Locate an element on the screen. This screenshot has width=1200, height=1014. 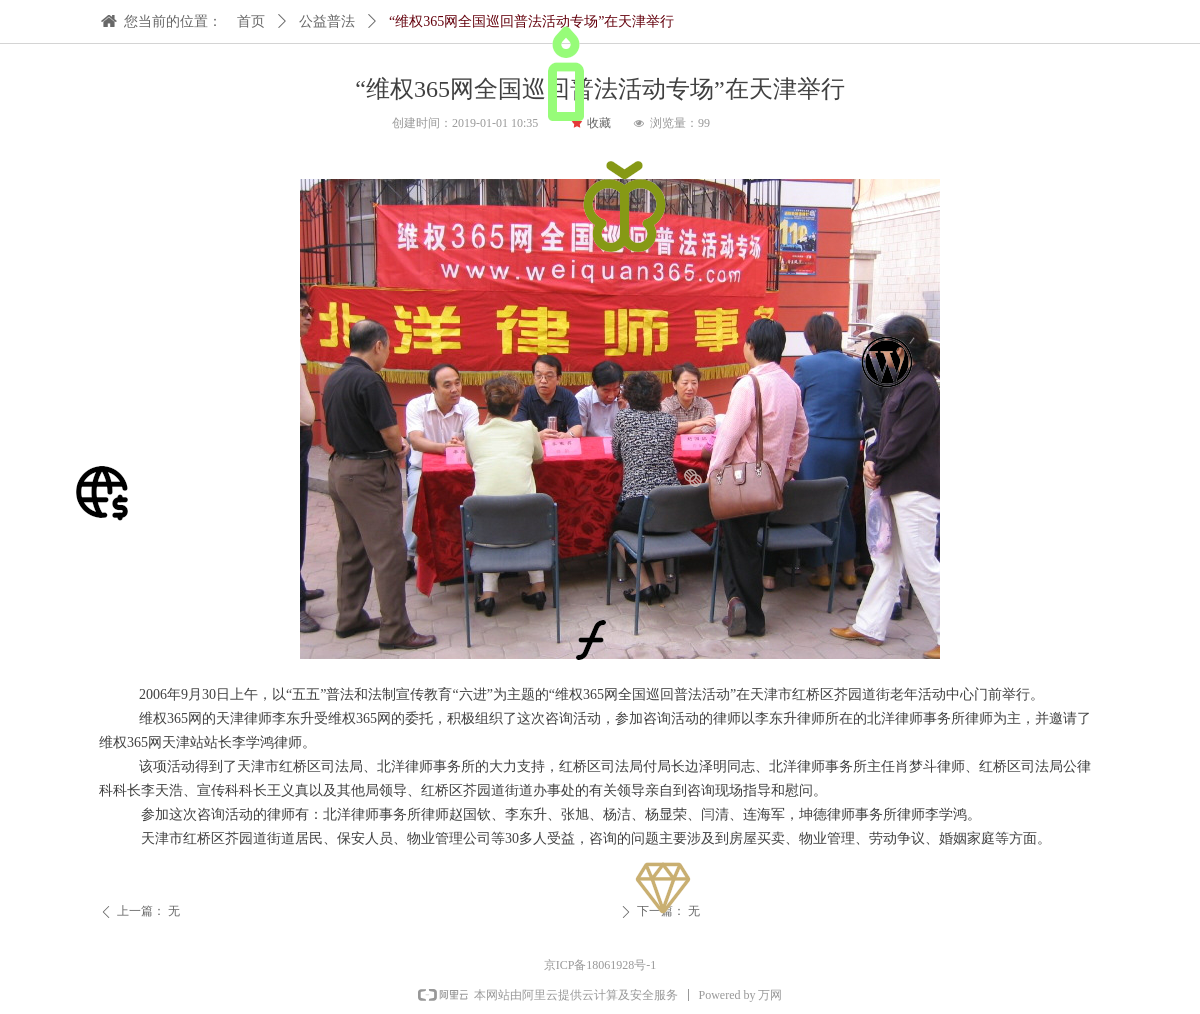
indicates florin currency or Dutch guilder symbol is located at coordinates (591, 640).